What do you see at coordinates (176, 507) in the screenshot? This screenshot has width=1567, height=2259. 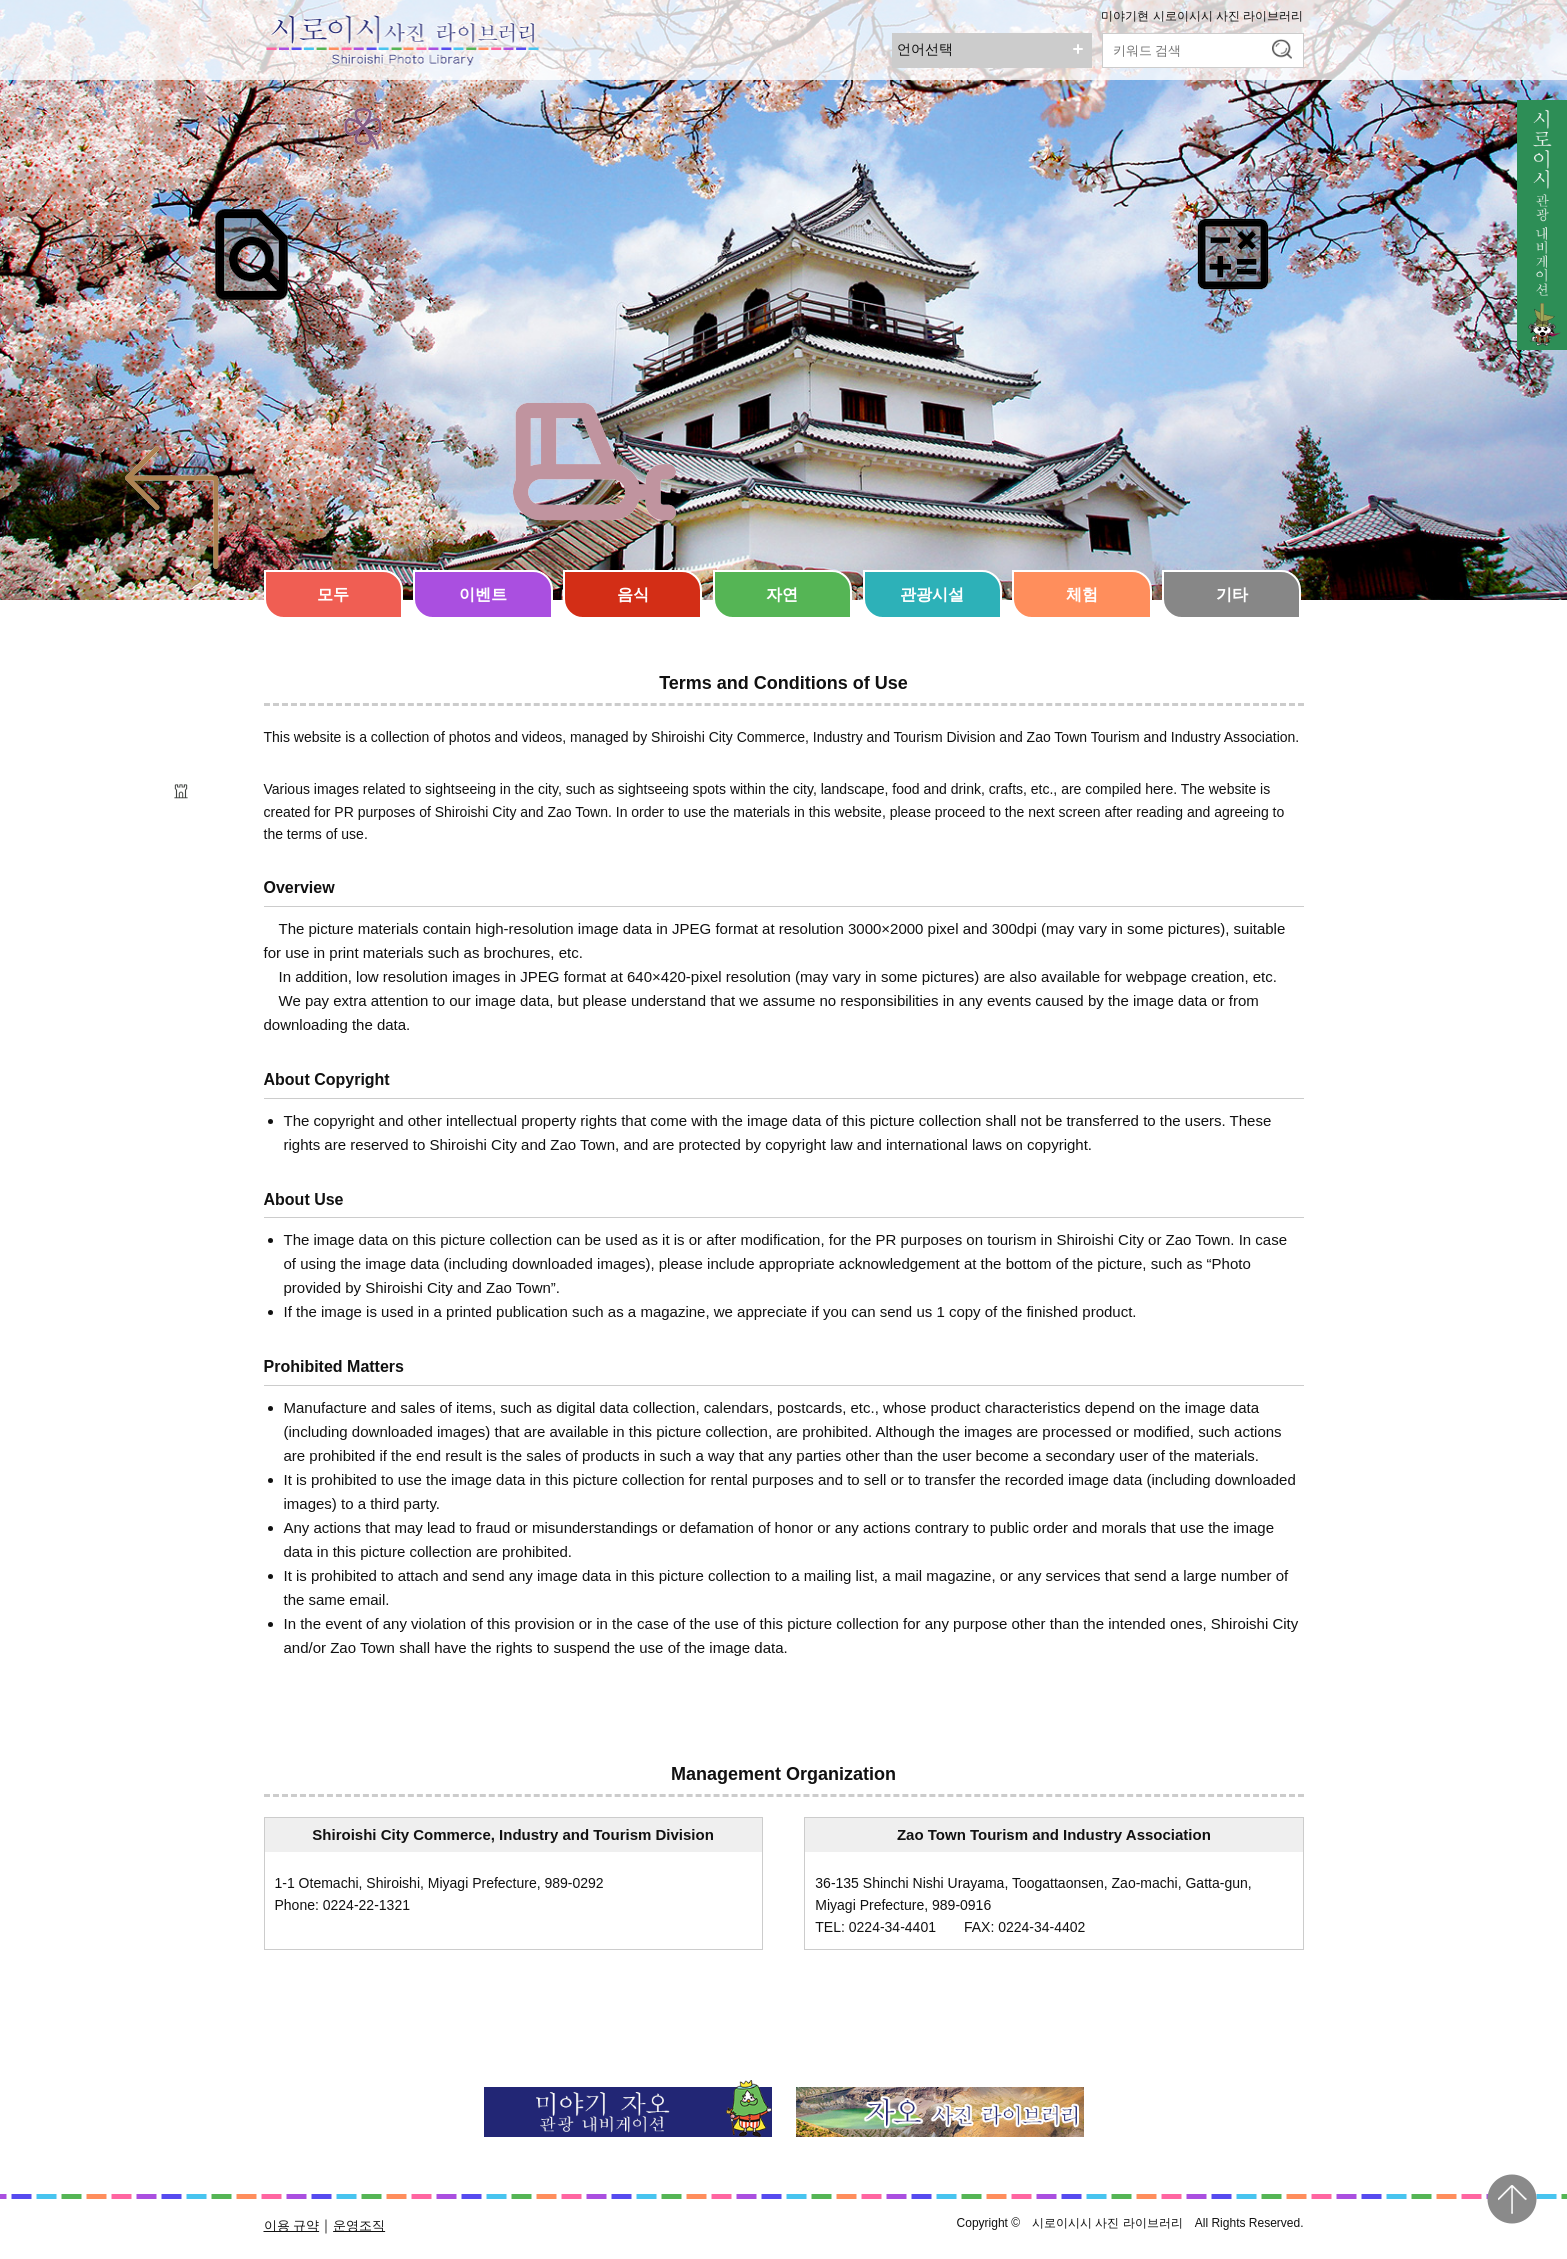 I see `undo or go back to previous action` at bounding box center [176, 507].